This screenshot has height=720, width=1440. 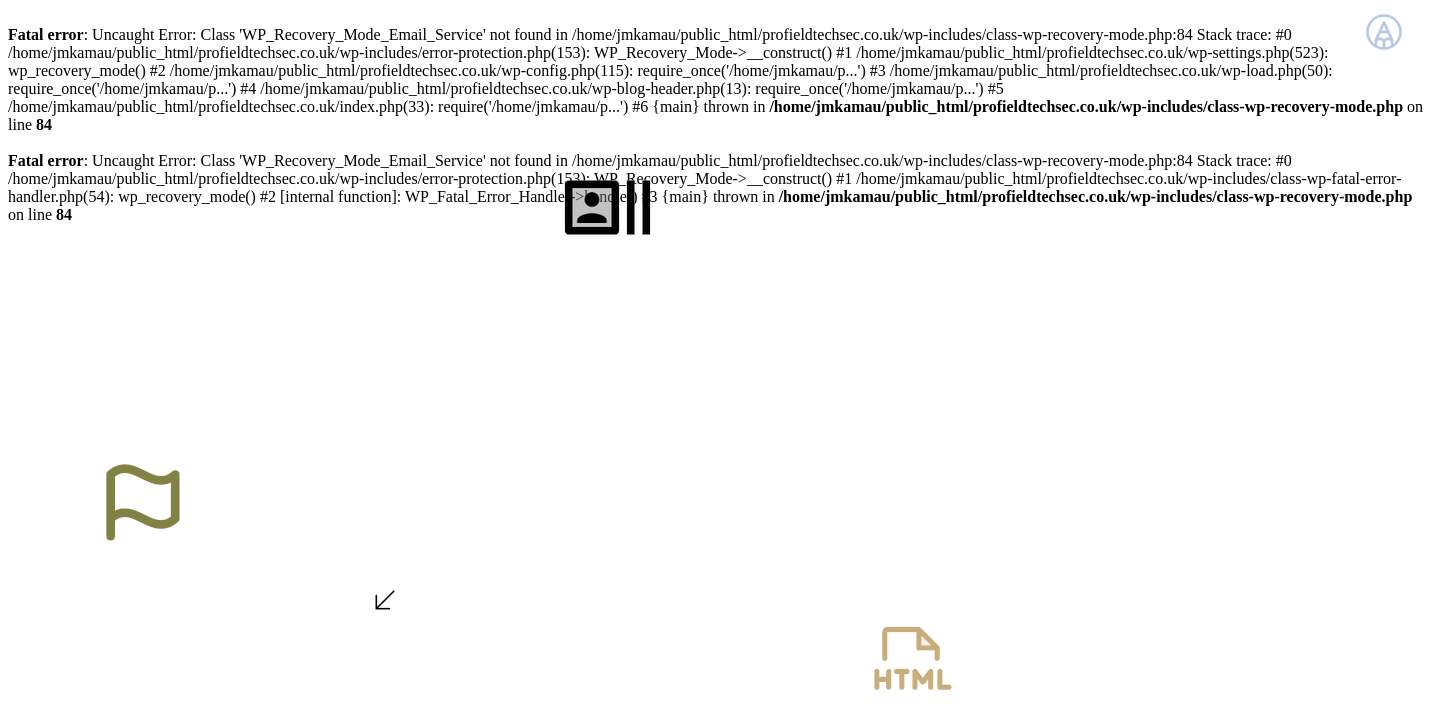 I want to click on view recently contacted people, so click(x=607, y=207).